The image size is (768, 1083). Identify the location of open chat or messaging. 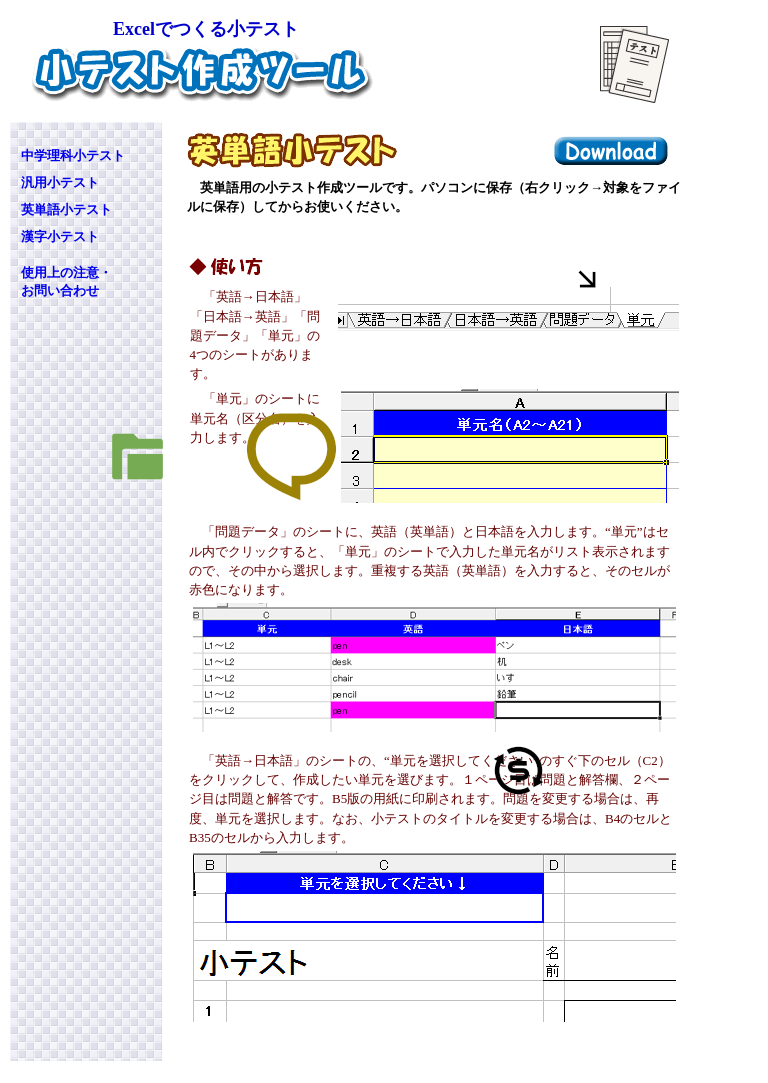
(291, 453).